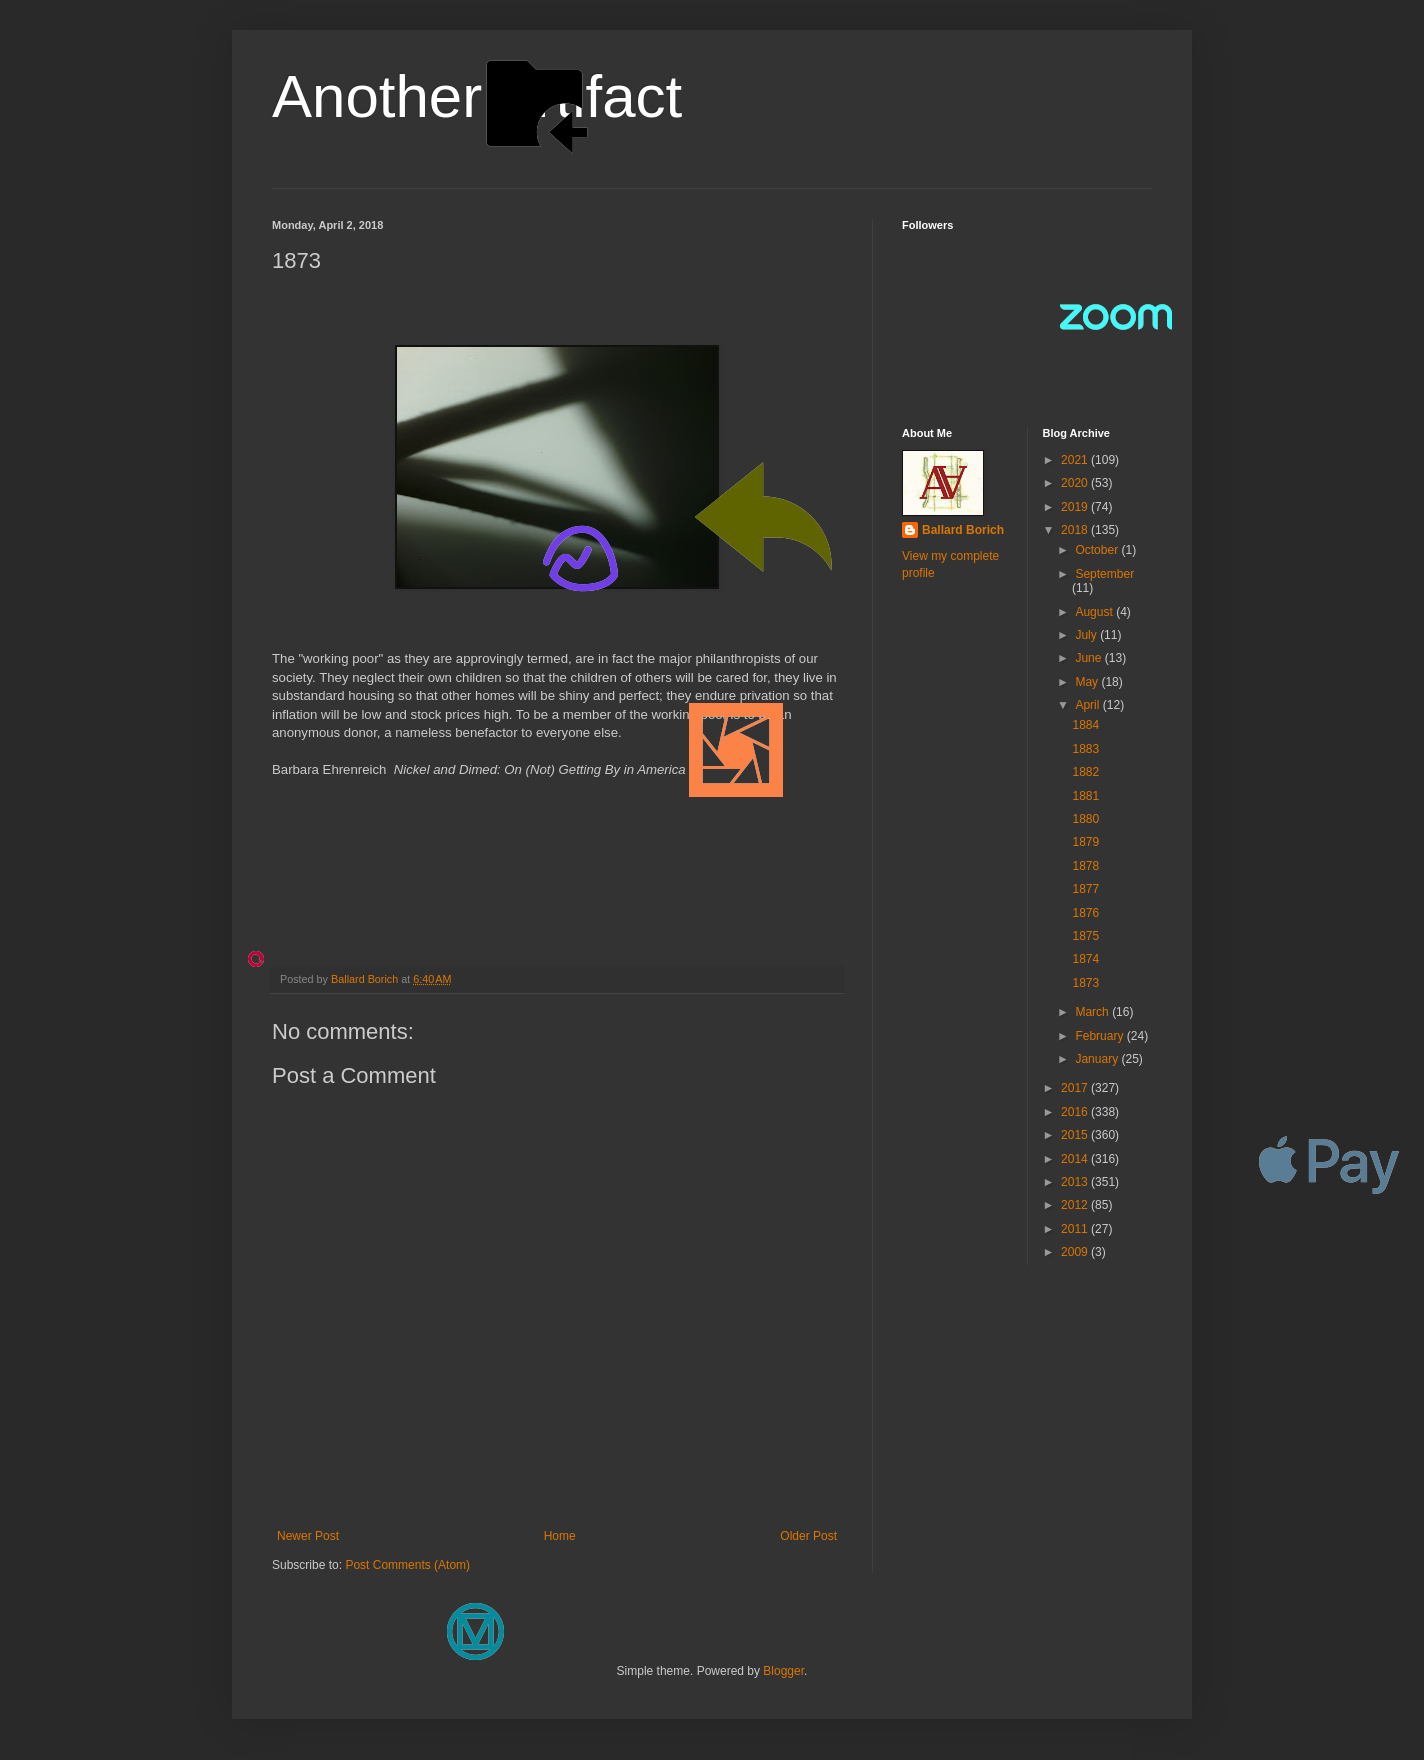 The width and height of the screenshot is (1424, 1760). Describe the element at coordinates (770, 517) in the screenshot. I see `reply to a message or email` at that location.